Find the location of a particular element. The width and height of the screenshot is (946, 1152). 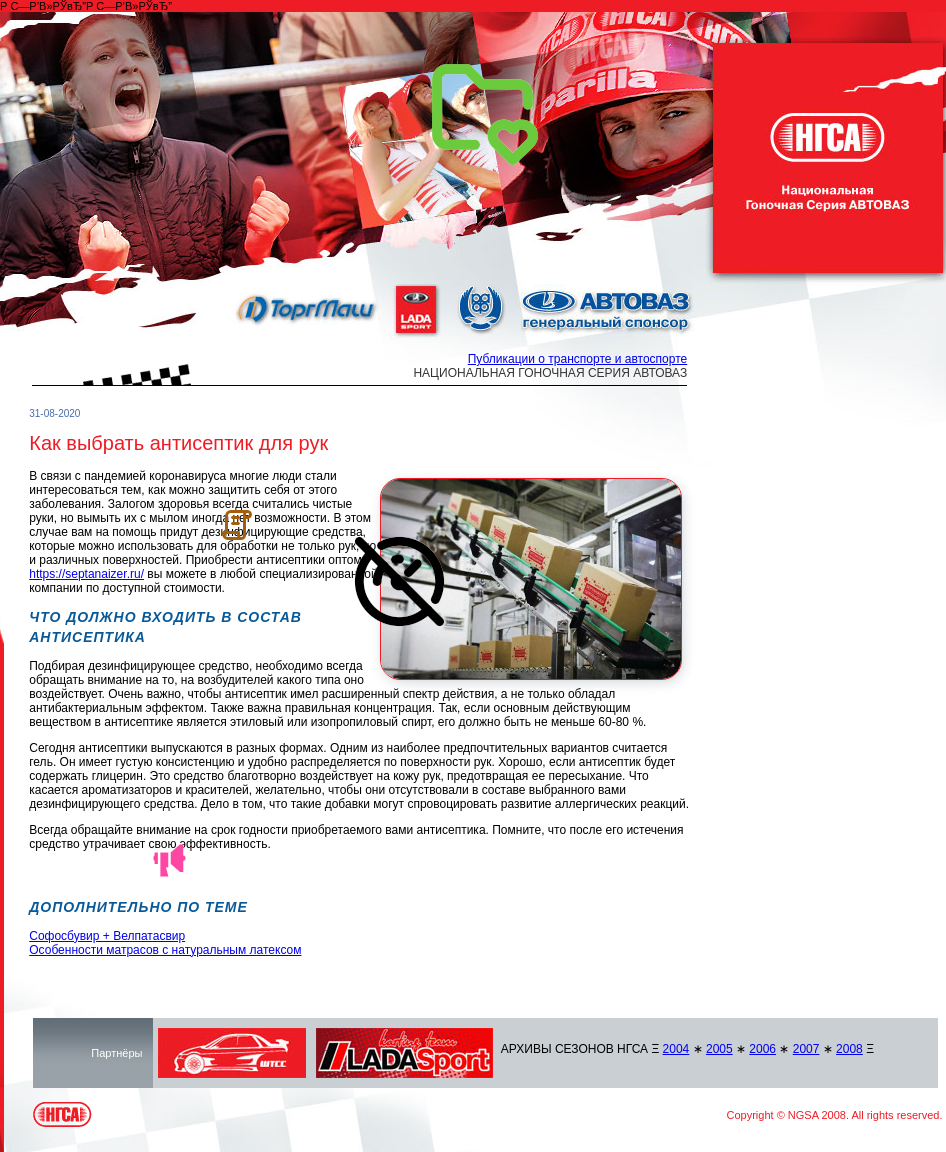

add folder to favorites is located at coordinates (482, 109).